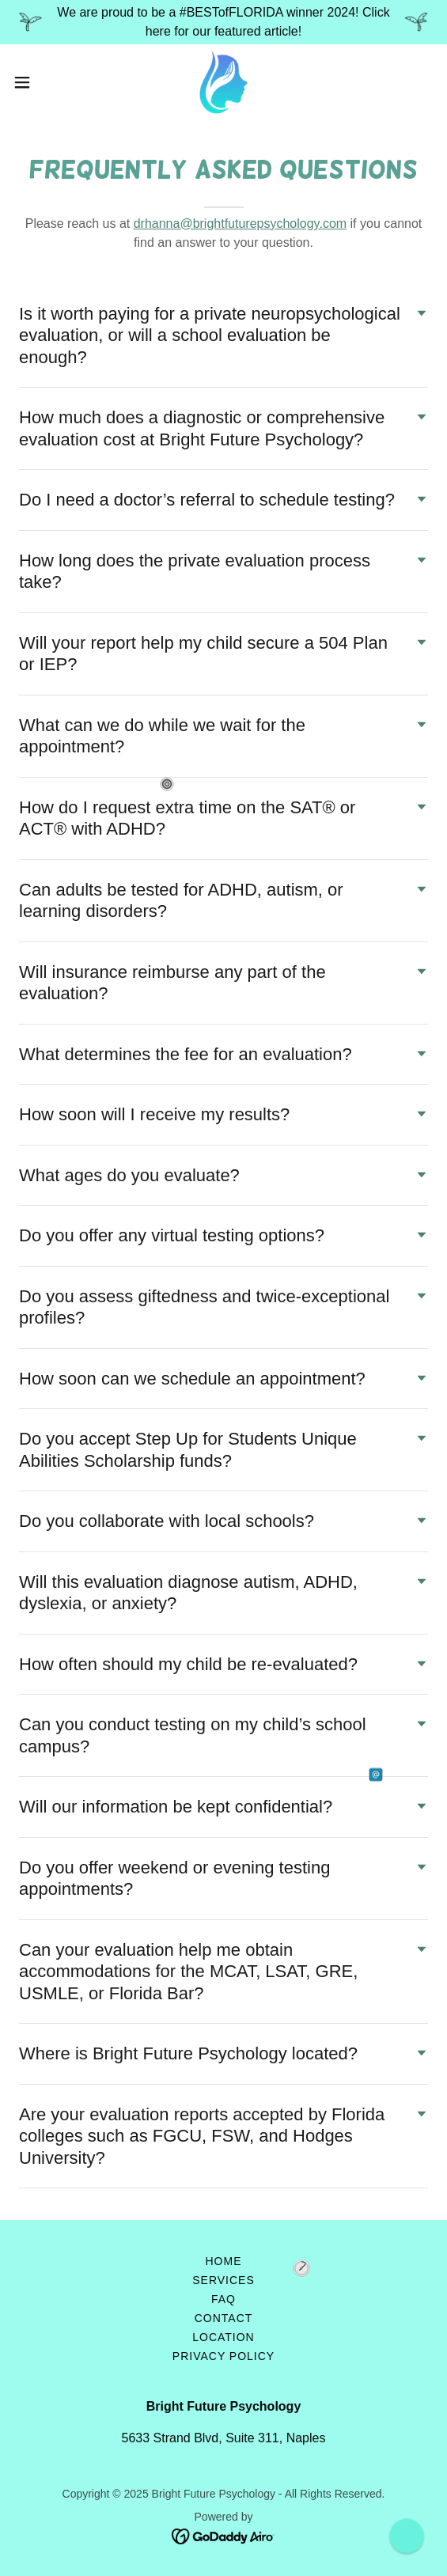 Image resolution: width=447 pixels, height=2576 pixels. I want to click on open sysprof system profiler, so click(301, 2268).